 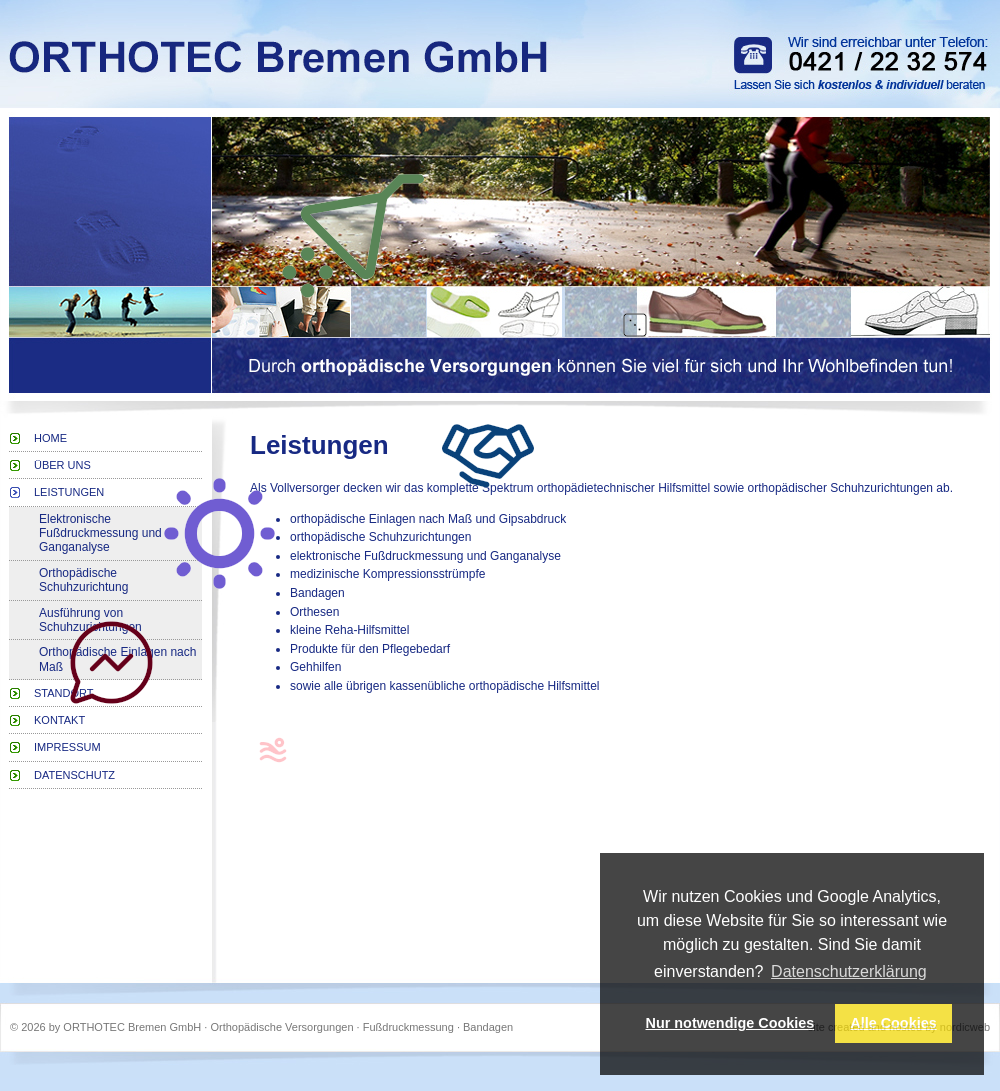 What do you see at coordinates (488, 453) in the screenshot?
I see `indicates a partnership or collaboration feature` at bounding box center [488, 453].